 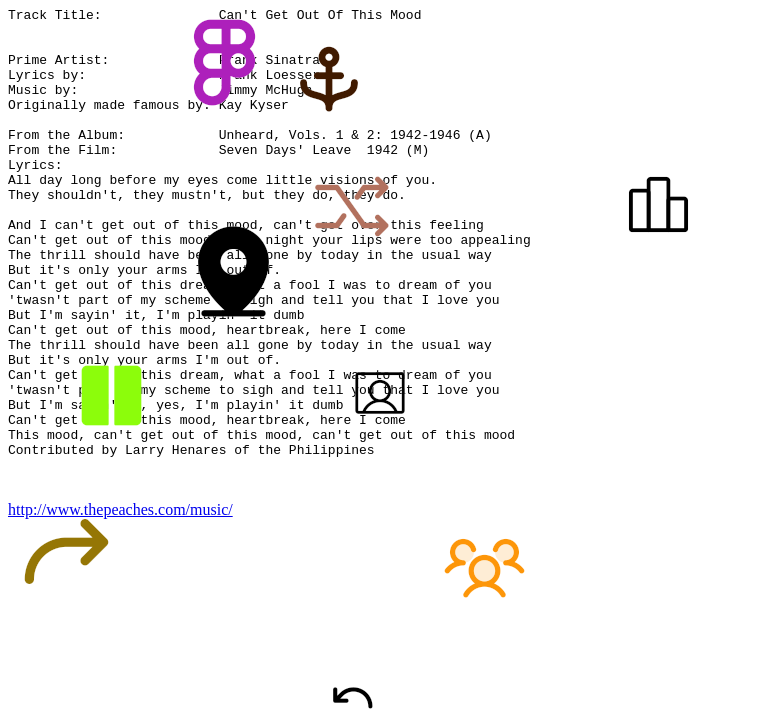 I want to click on view location on map, so click(x=233, y=271).